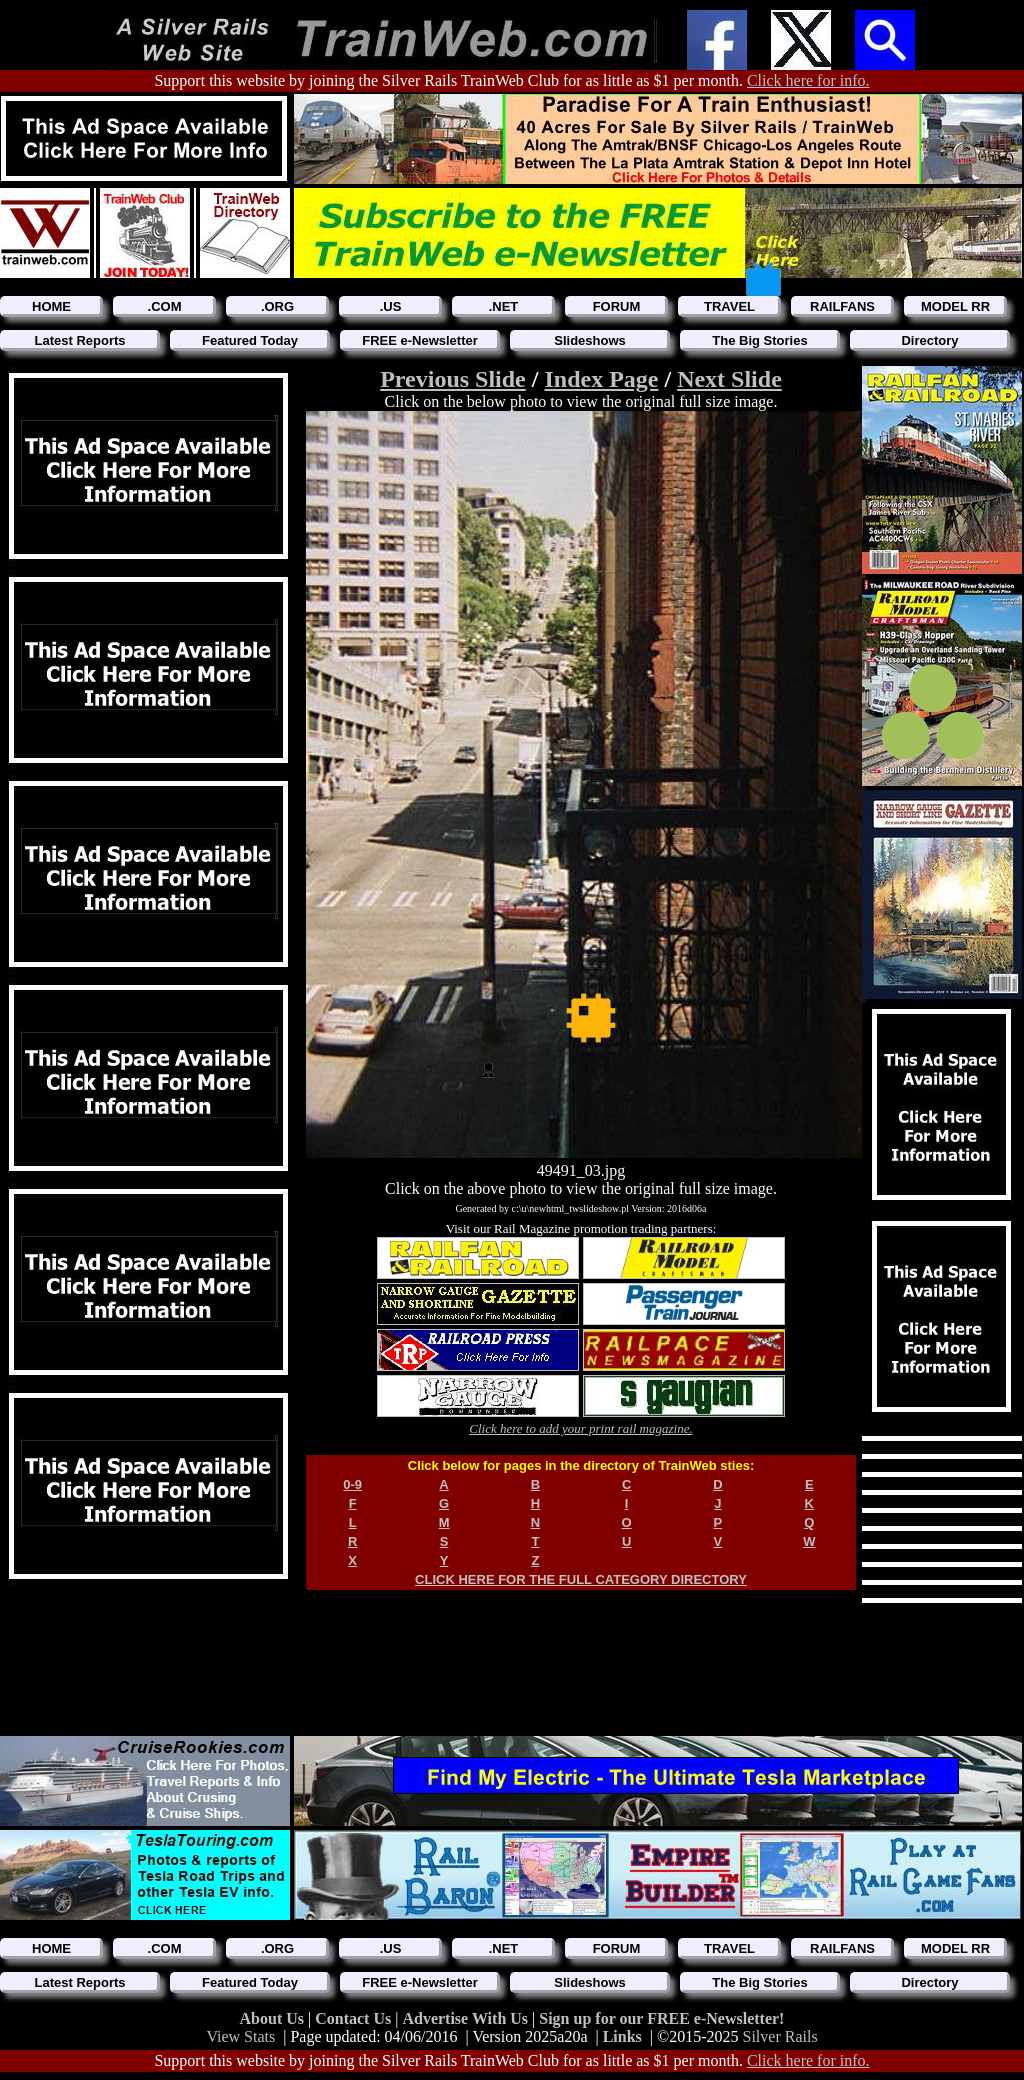 This screenshot has width=1024, height=2080. I want to click on open tv or video streaming app, so click(763, 280).